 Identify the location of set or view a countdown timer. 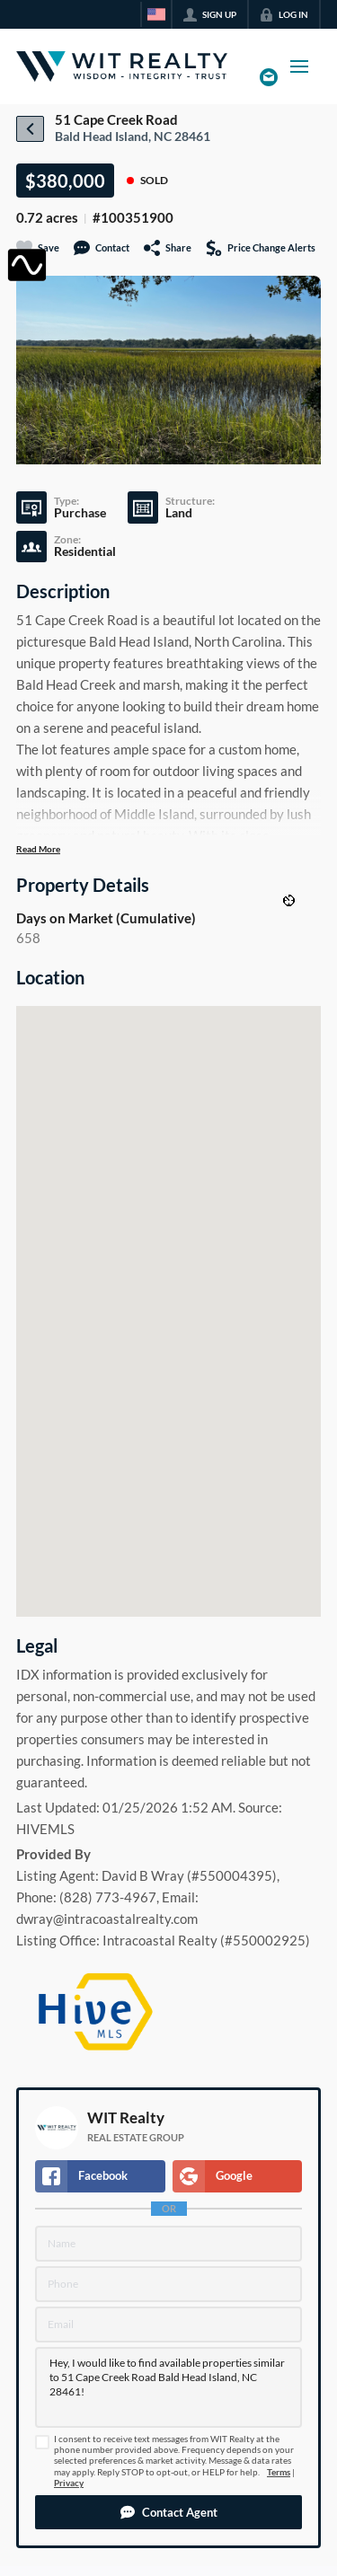
(288, 900).